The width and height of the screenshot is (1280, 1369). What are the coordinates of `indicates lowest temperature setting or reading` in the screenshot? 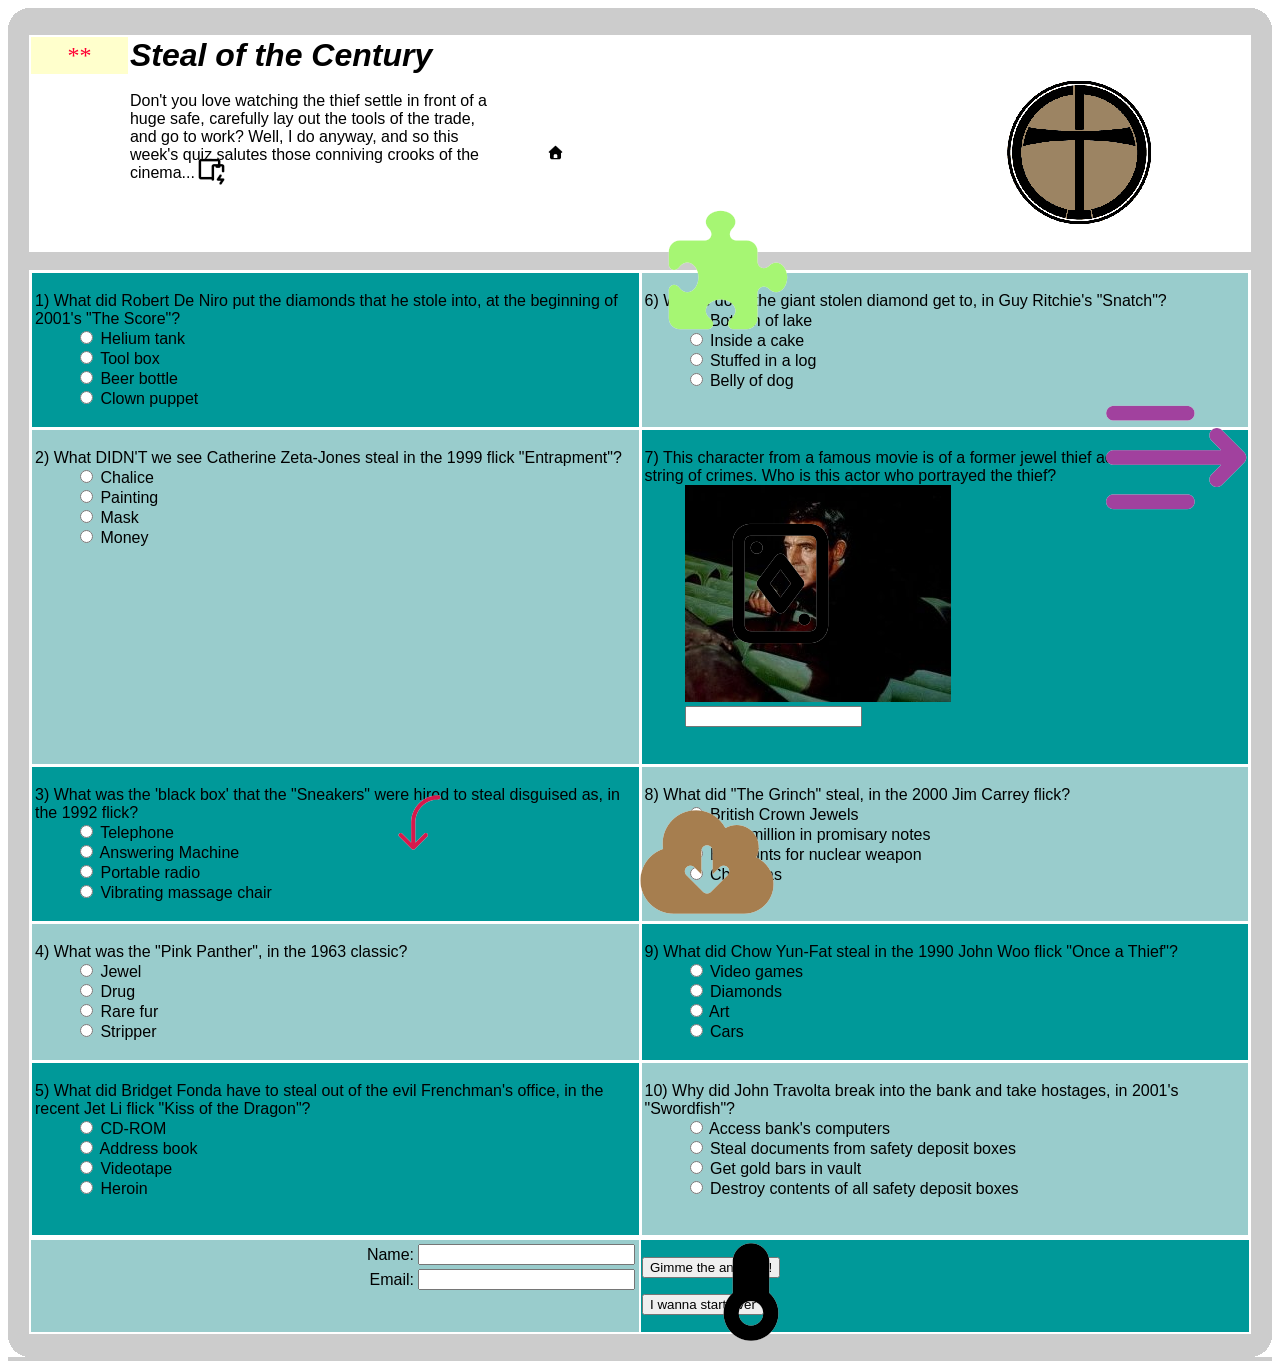 It's located at (751, 1292).